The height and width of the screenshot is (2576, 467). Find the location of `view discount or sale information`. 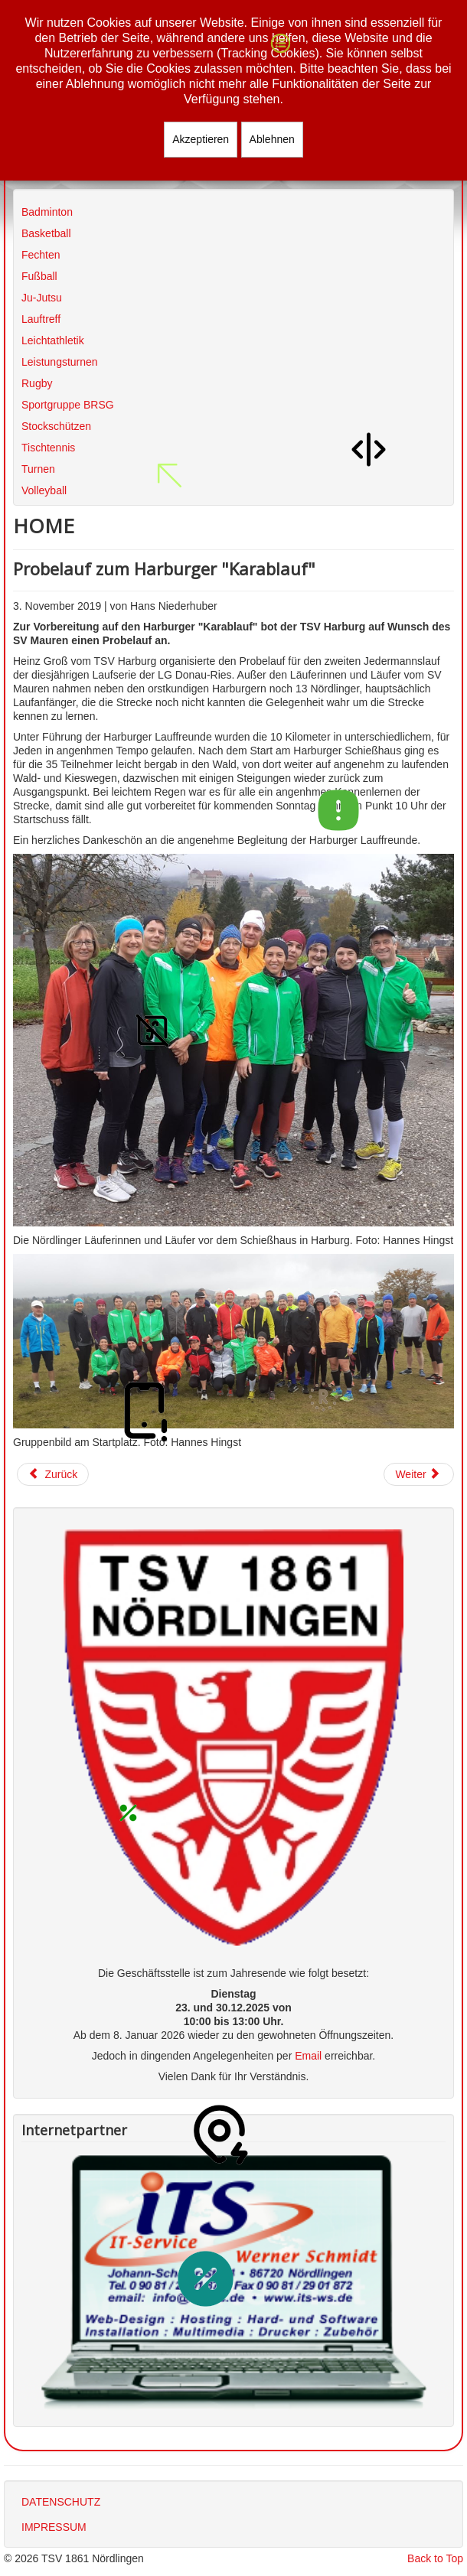

view discount or sale information is located at coordinates (128, 1812).